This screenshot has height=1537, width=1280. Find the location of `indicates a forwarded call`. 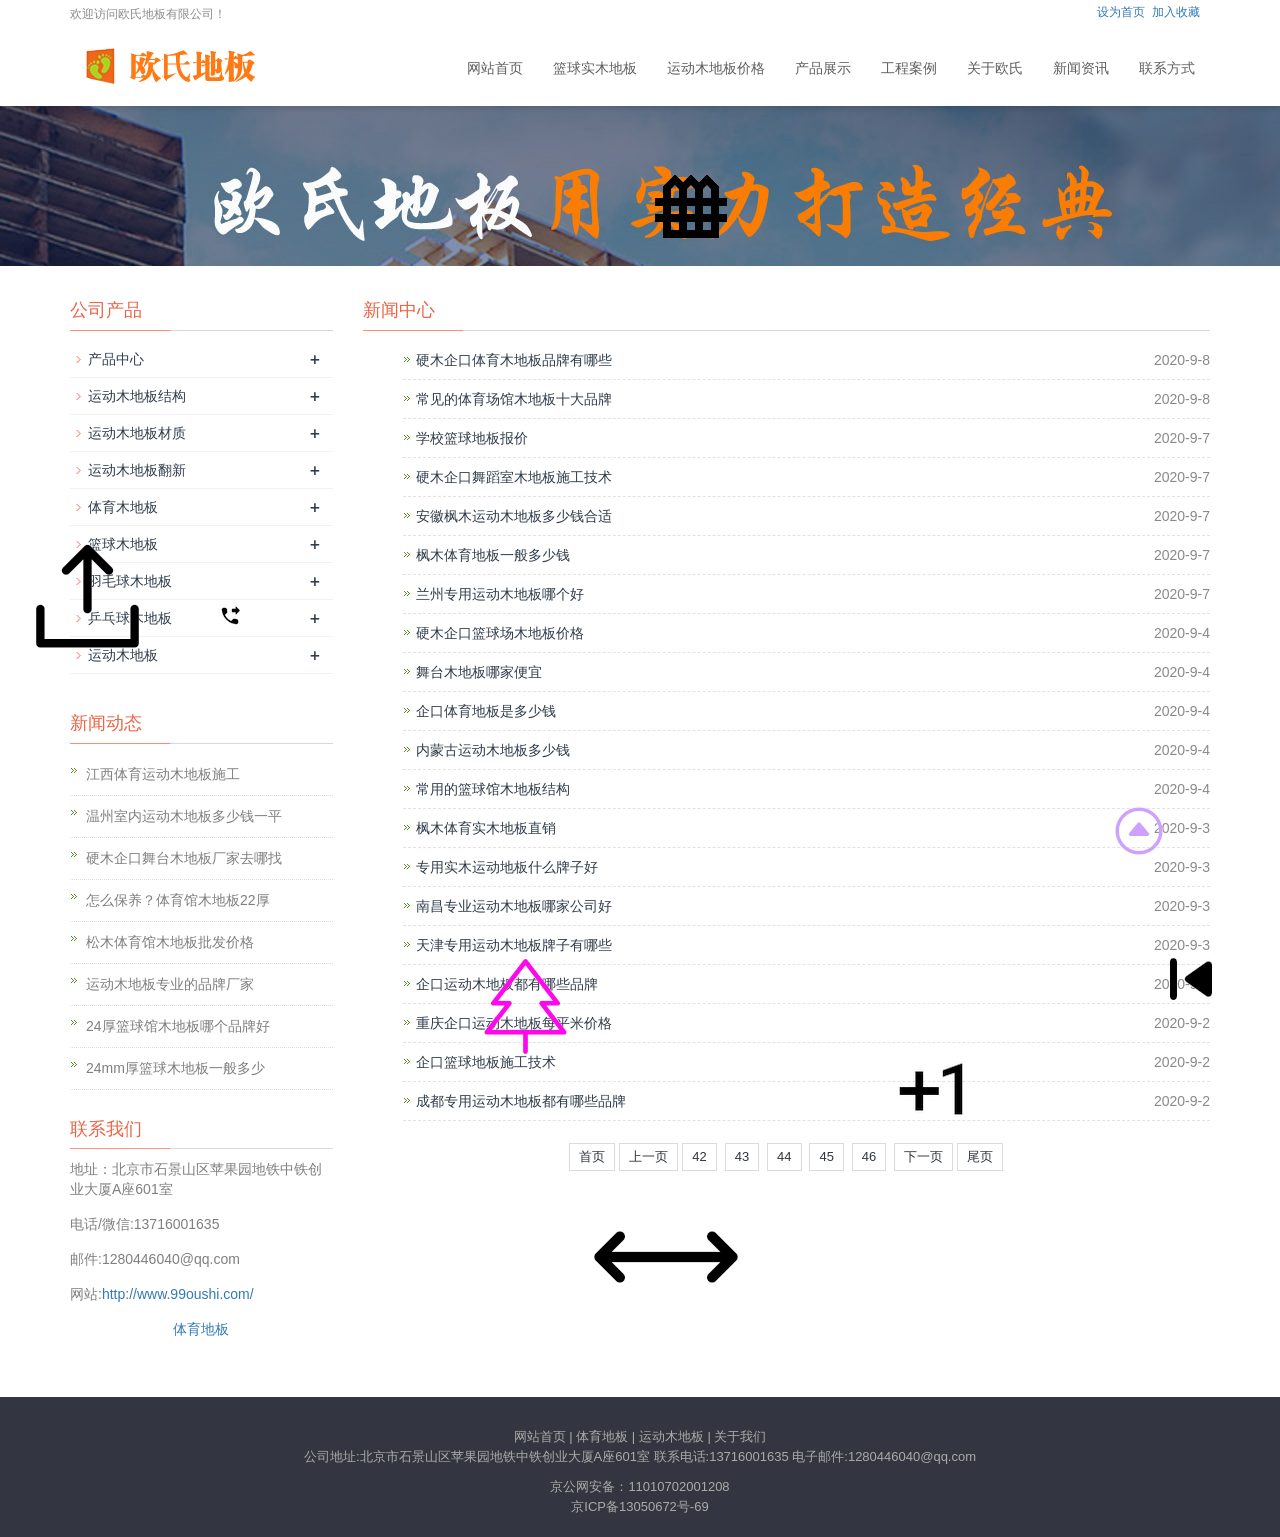

indicates a forwarded call is located at coordinates (230, 616).